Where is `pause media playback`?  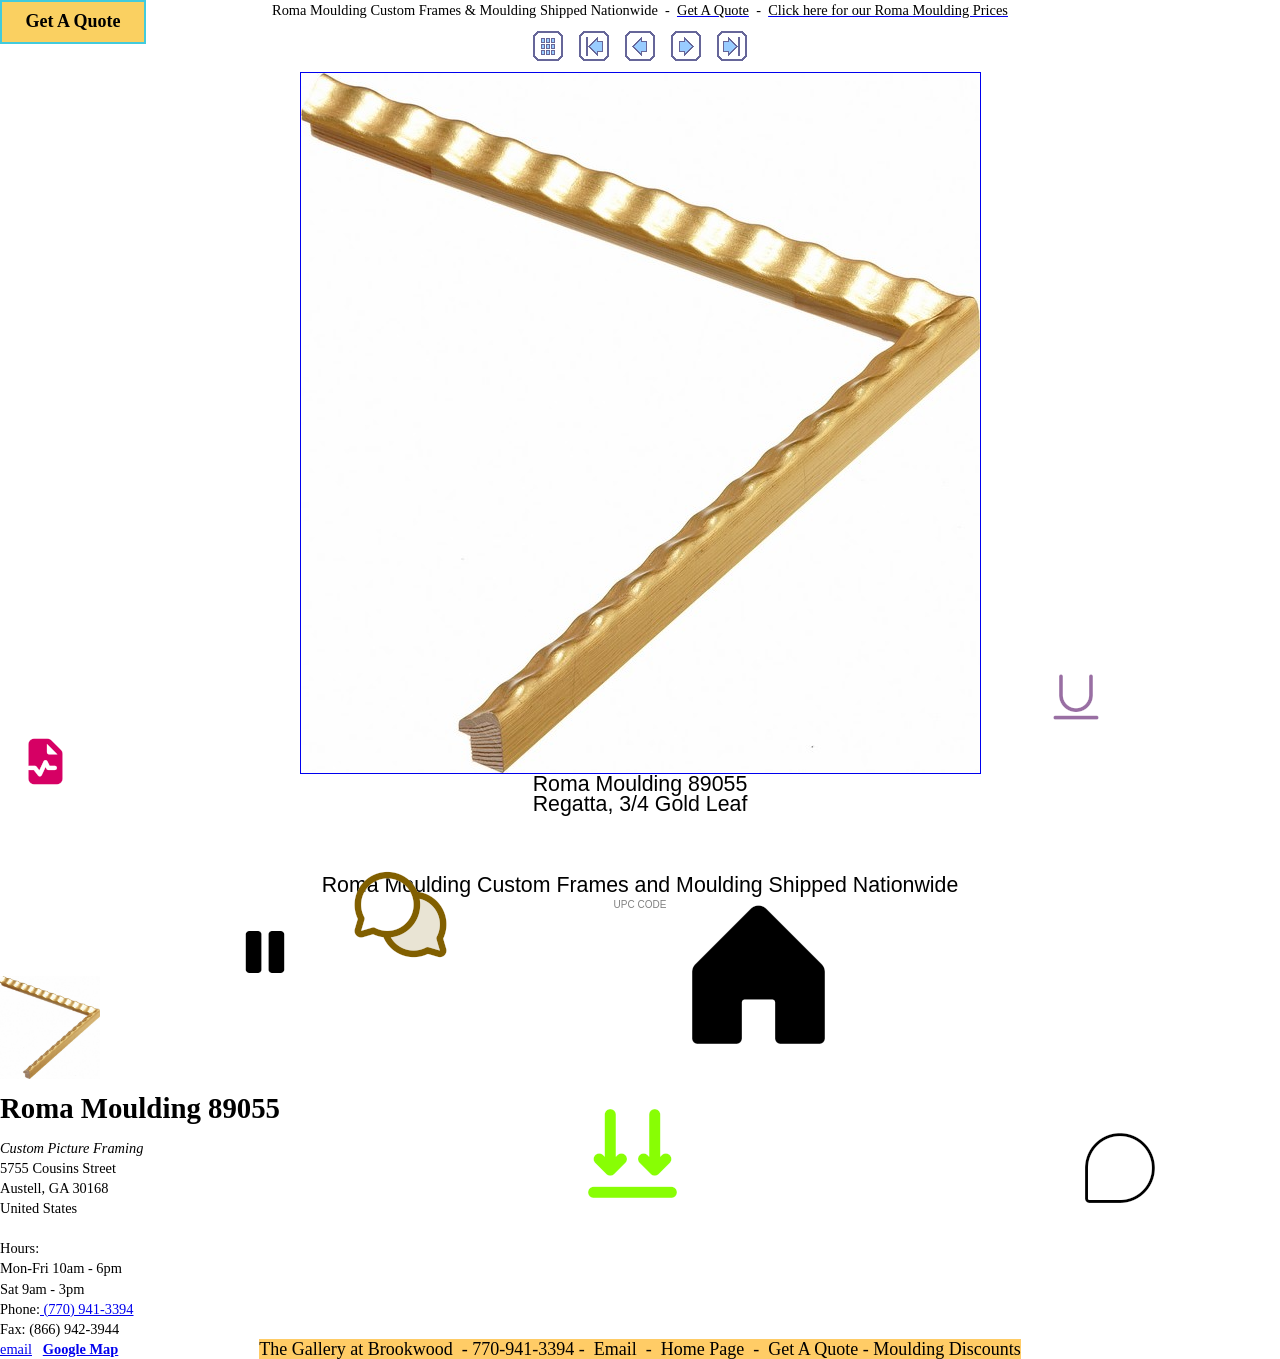 pause media playback is located at coordinates (265, 952).